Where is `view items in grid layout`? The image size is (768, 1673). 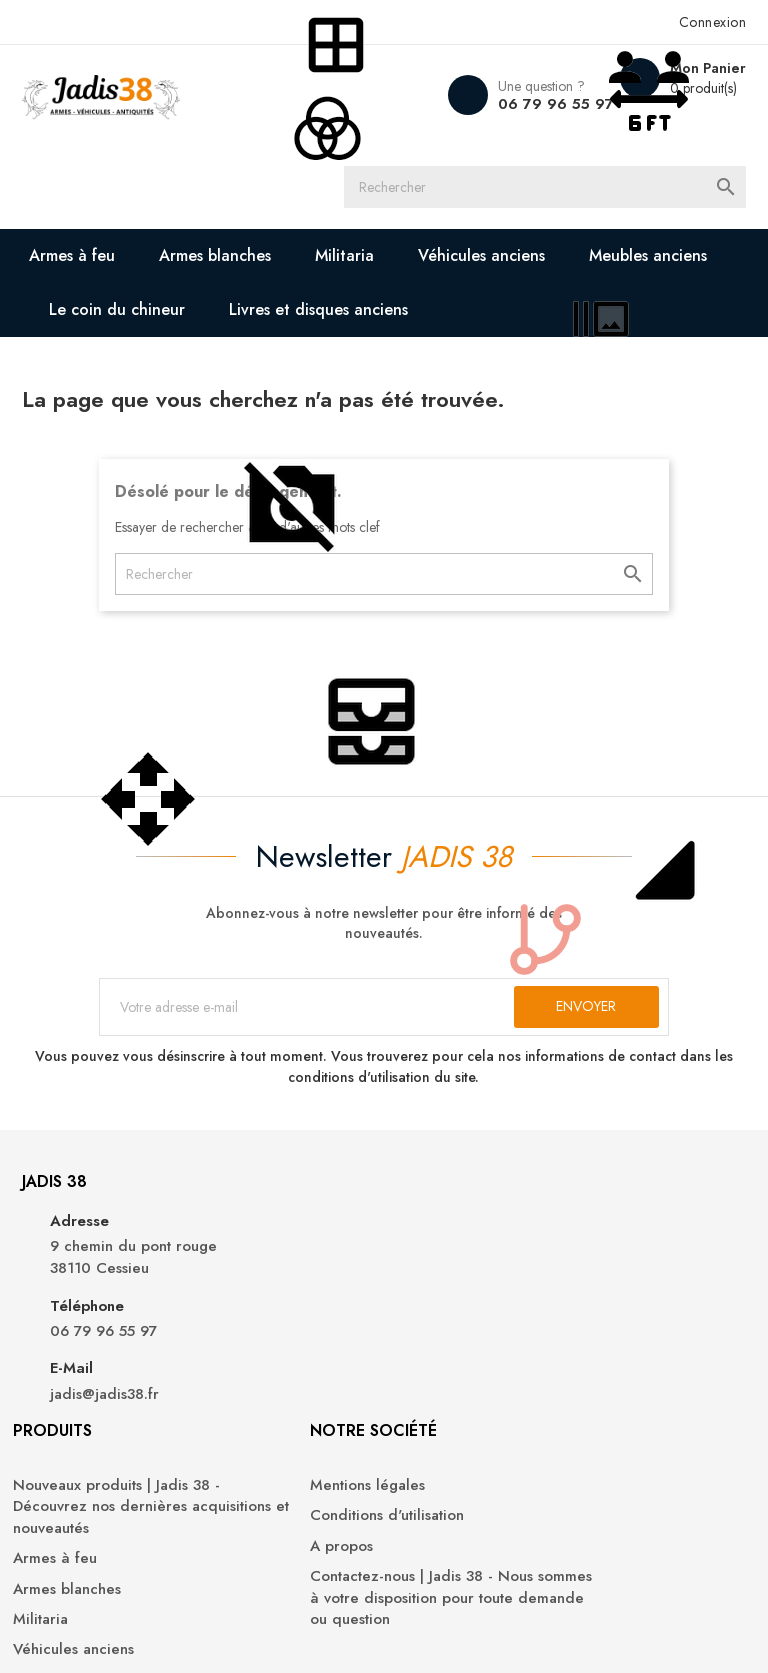 view items in grid layout is located at coordinates (336, 45).